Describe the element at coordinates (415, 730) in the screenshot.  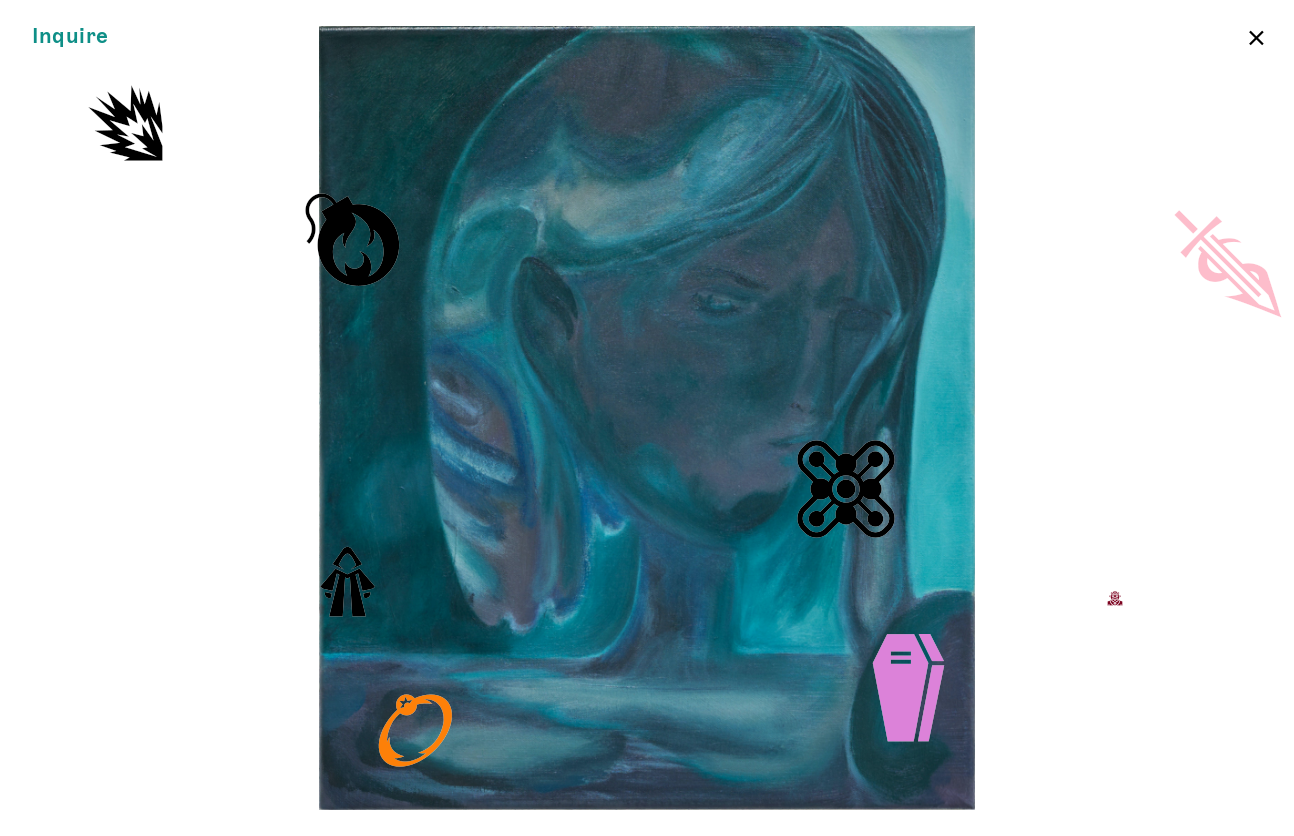
I see `refresh or sync starred items` at that location.